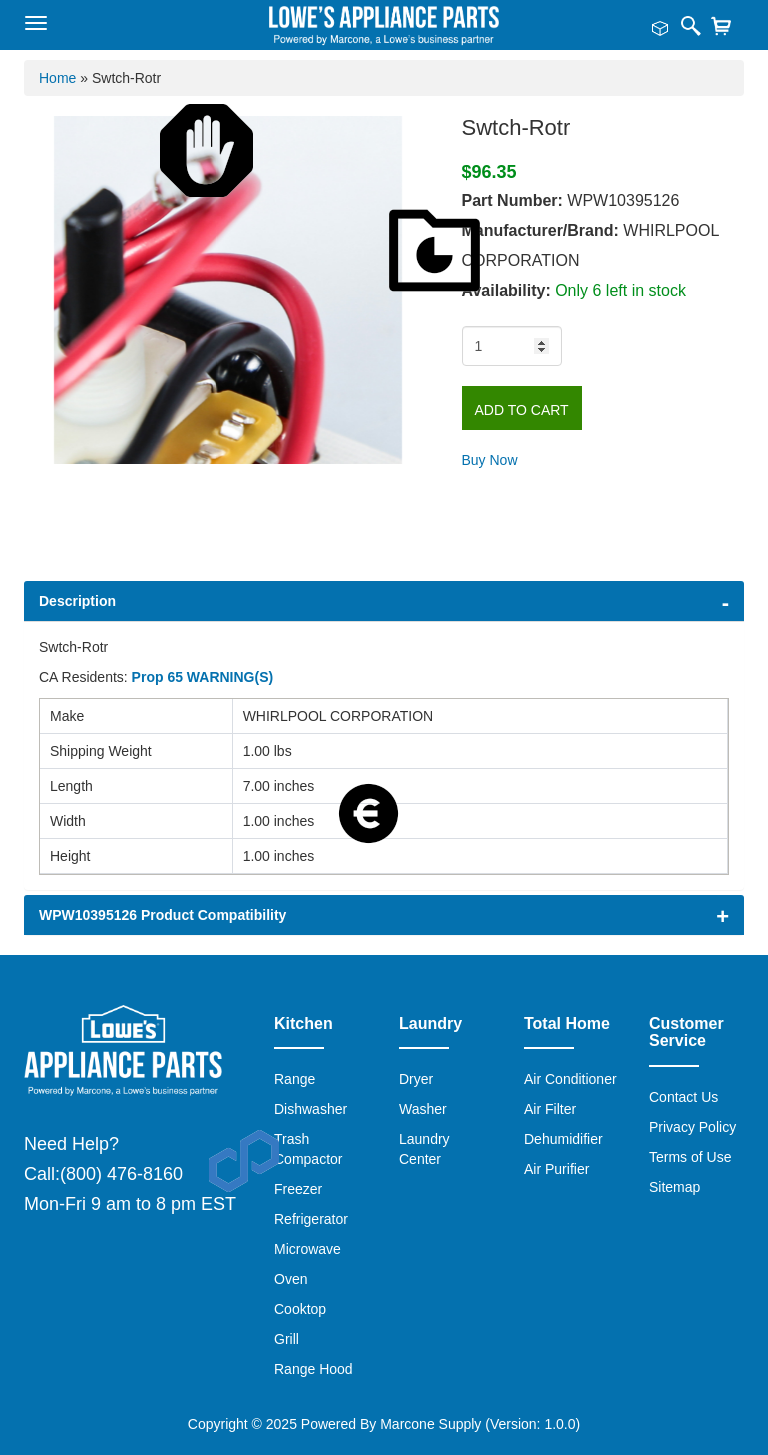 This screenshot has width=768, height=1455. I want to click on adblock browser extension logo, so click(206, 150).